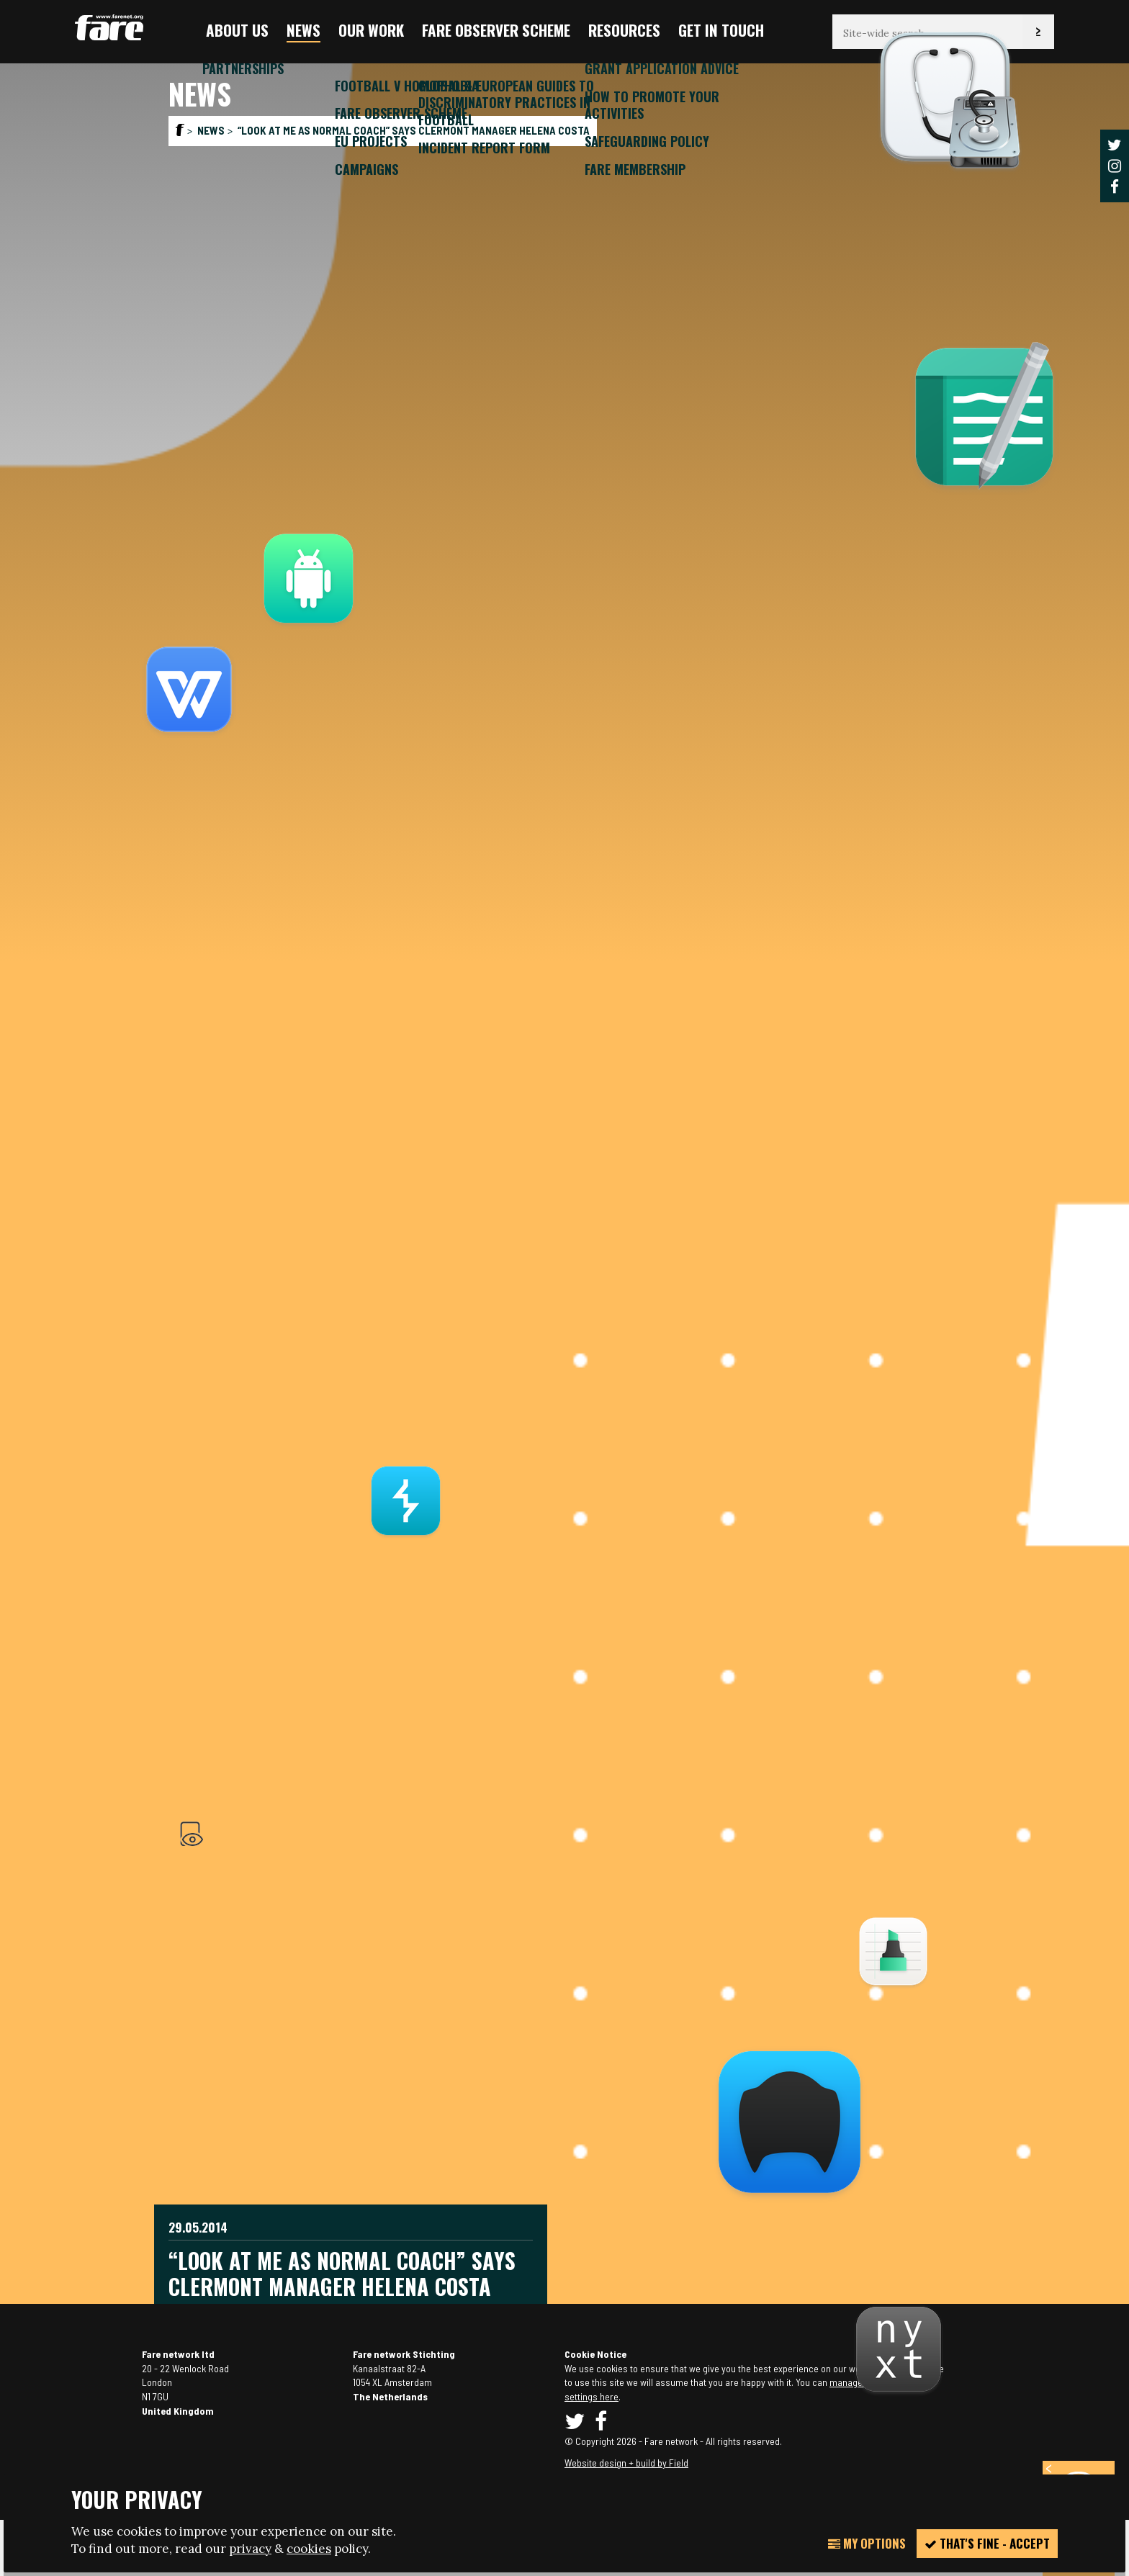 The height and width of the screenshot is (2576, 1129). Describe the element at coordinates (899, 2349) in the screenshot. I see `open nyxt web browser` at that location.